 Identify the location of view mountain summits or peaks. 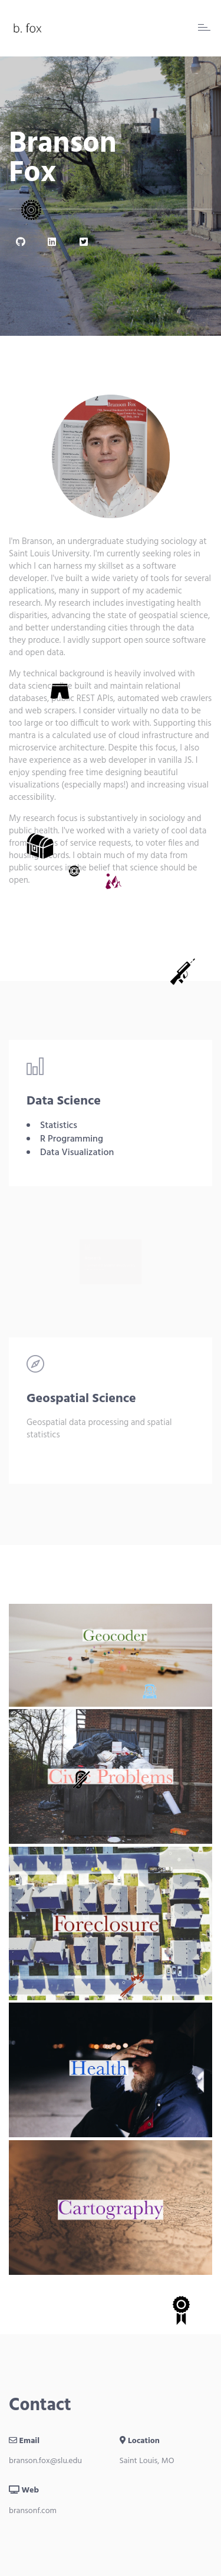
(113, 881).